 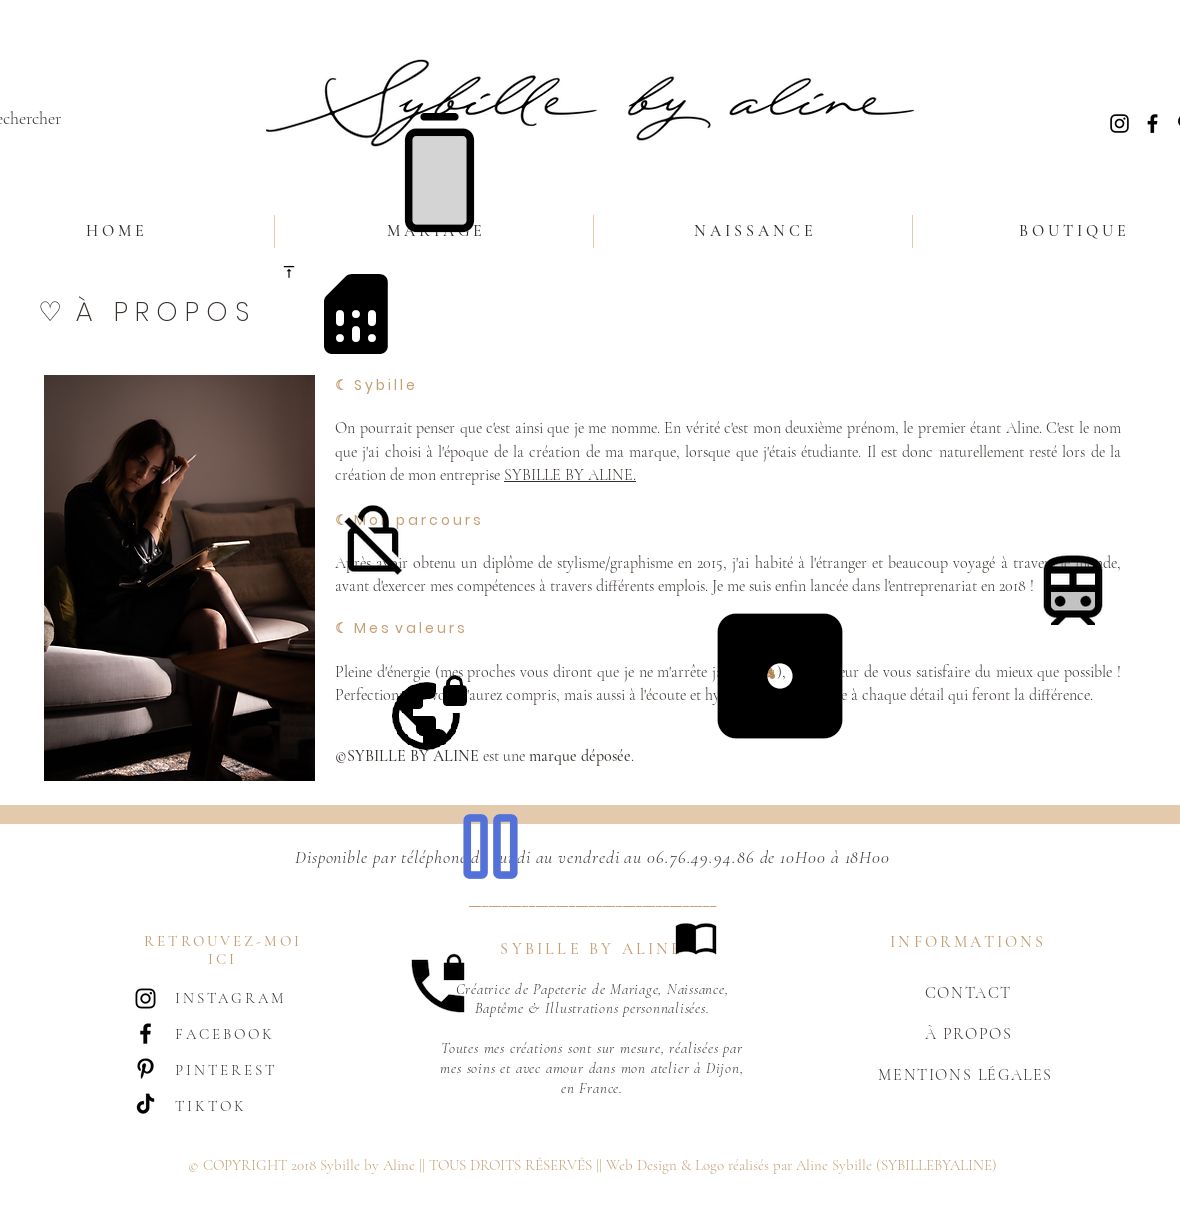 What do you see at coordinates (490, 846) in the screenshot?
I see `switch to column view layout` at bounding box center [490, 846].